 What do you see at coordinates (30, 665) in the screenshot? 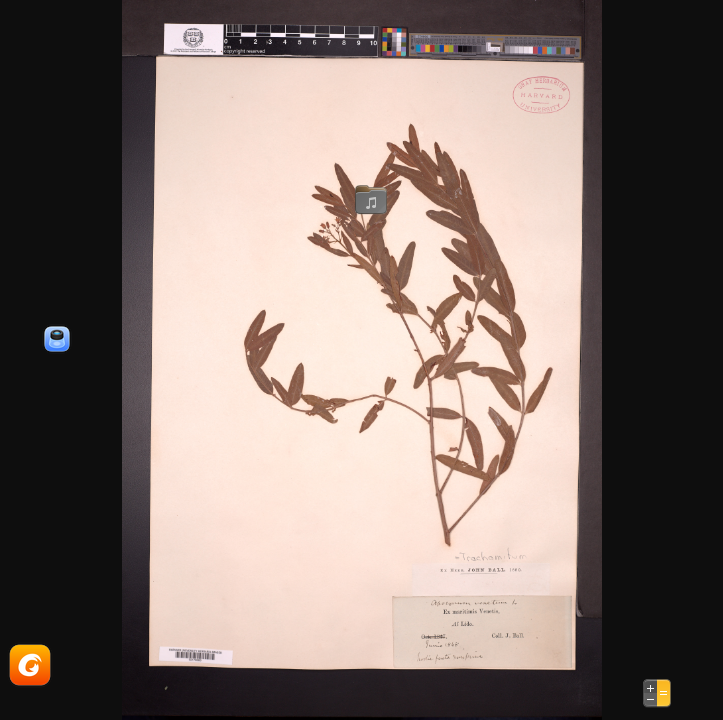
I see `open foxit reader app` at bounding box center [30, 665].